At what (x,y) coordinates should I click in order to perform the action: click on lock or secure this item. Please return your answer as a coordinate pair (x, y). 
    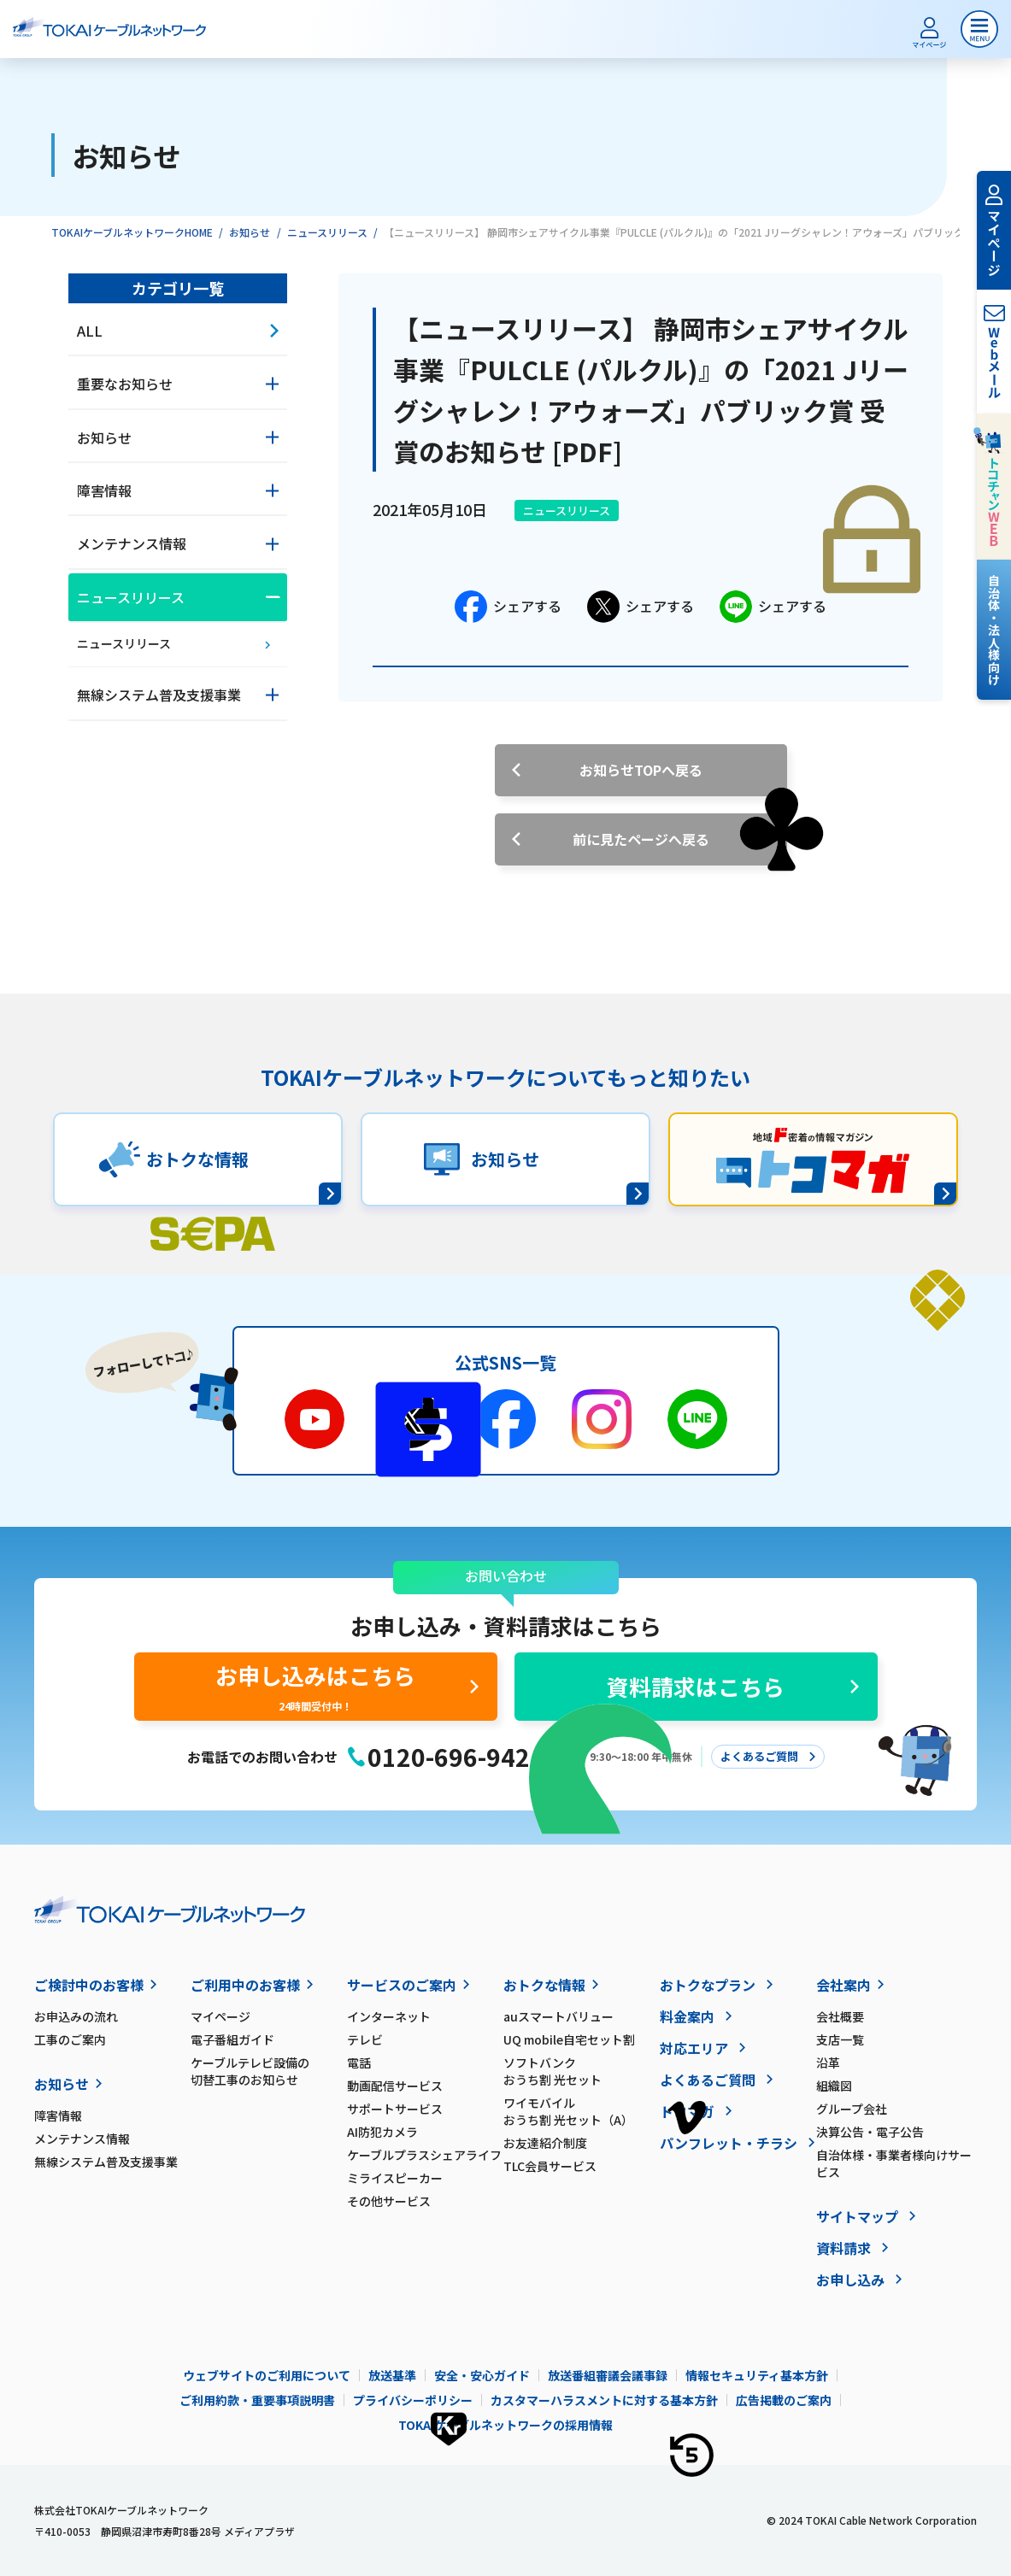
    Looking at the image, I should click on (872, 539).